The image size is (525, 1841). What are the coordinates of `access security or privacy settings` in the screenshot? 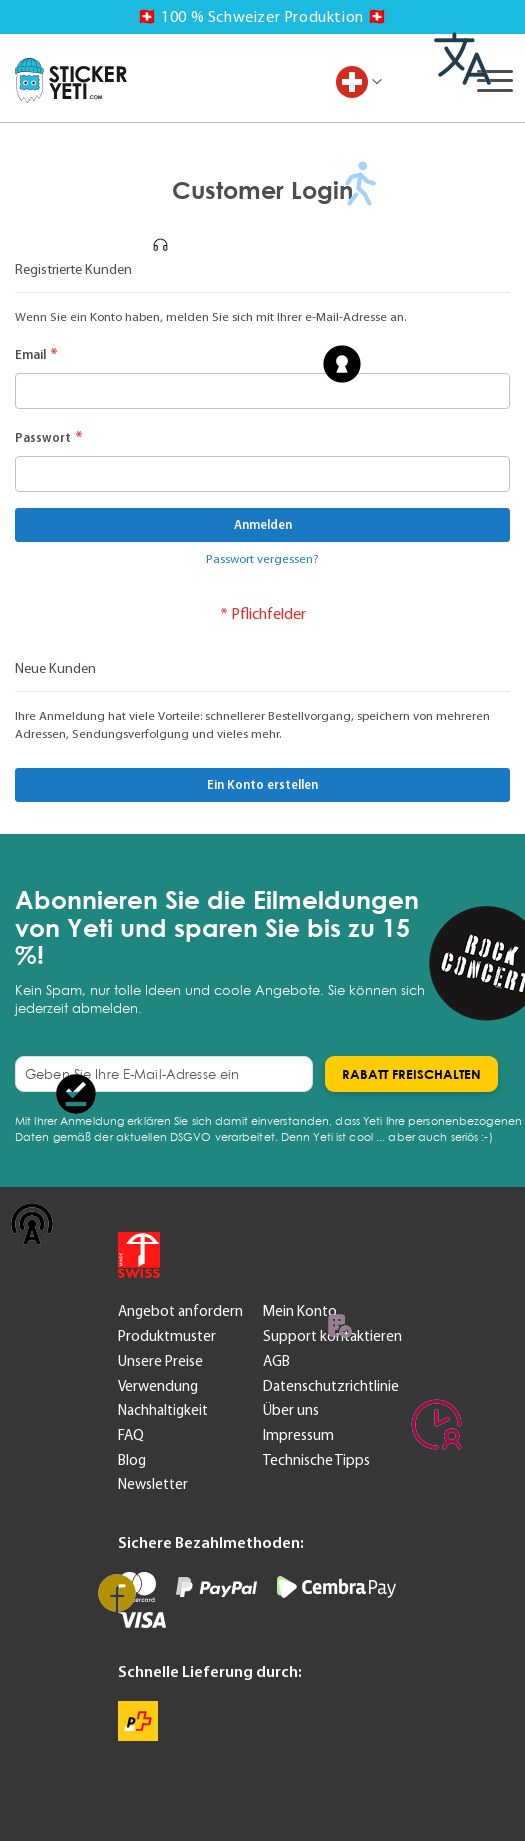 It's located at (342, 364).